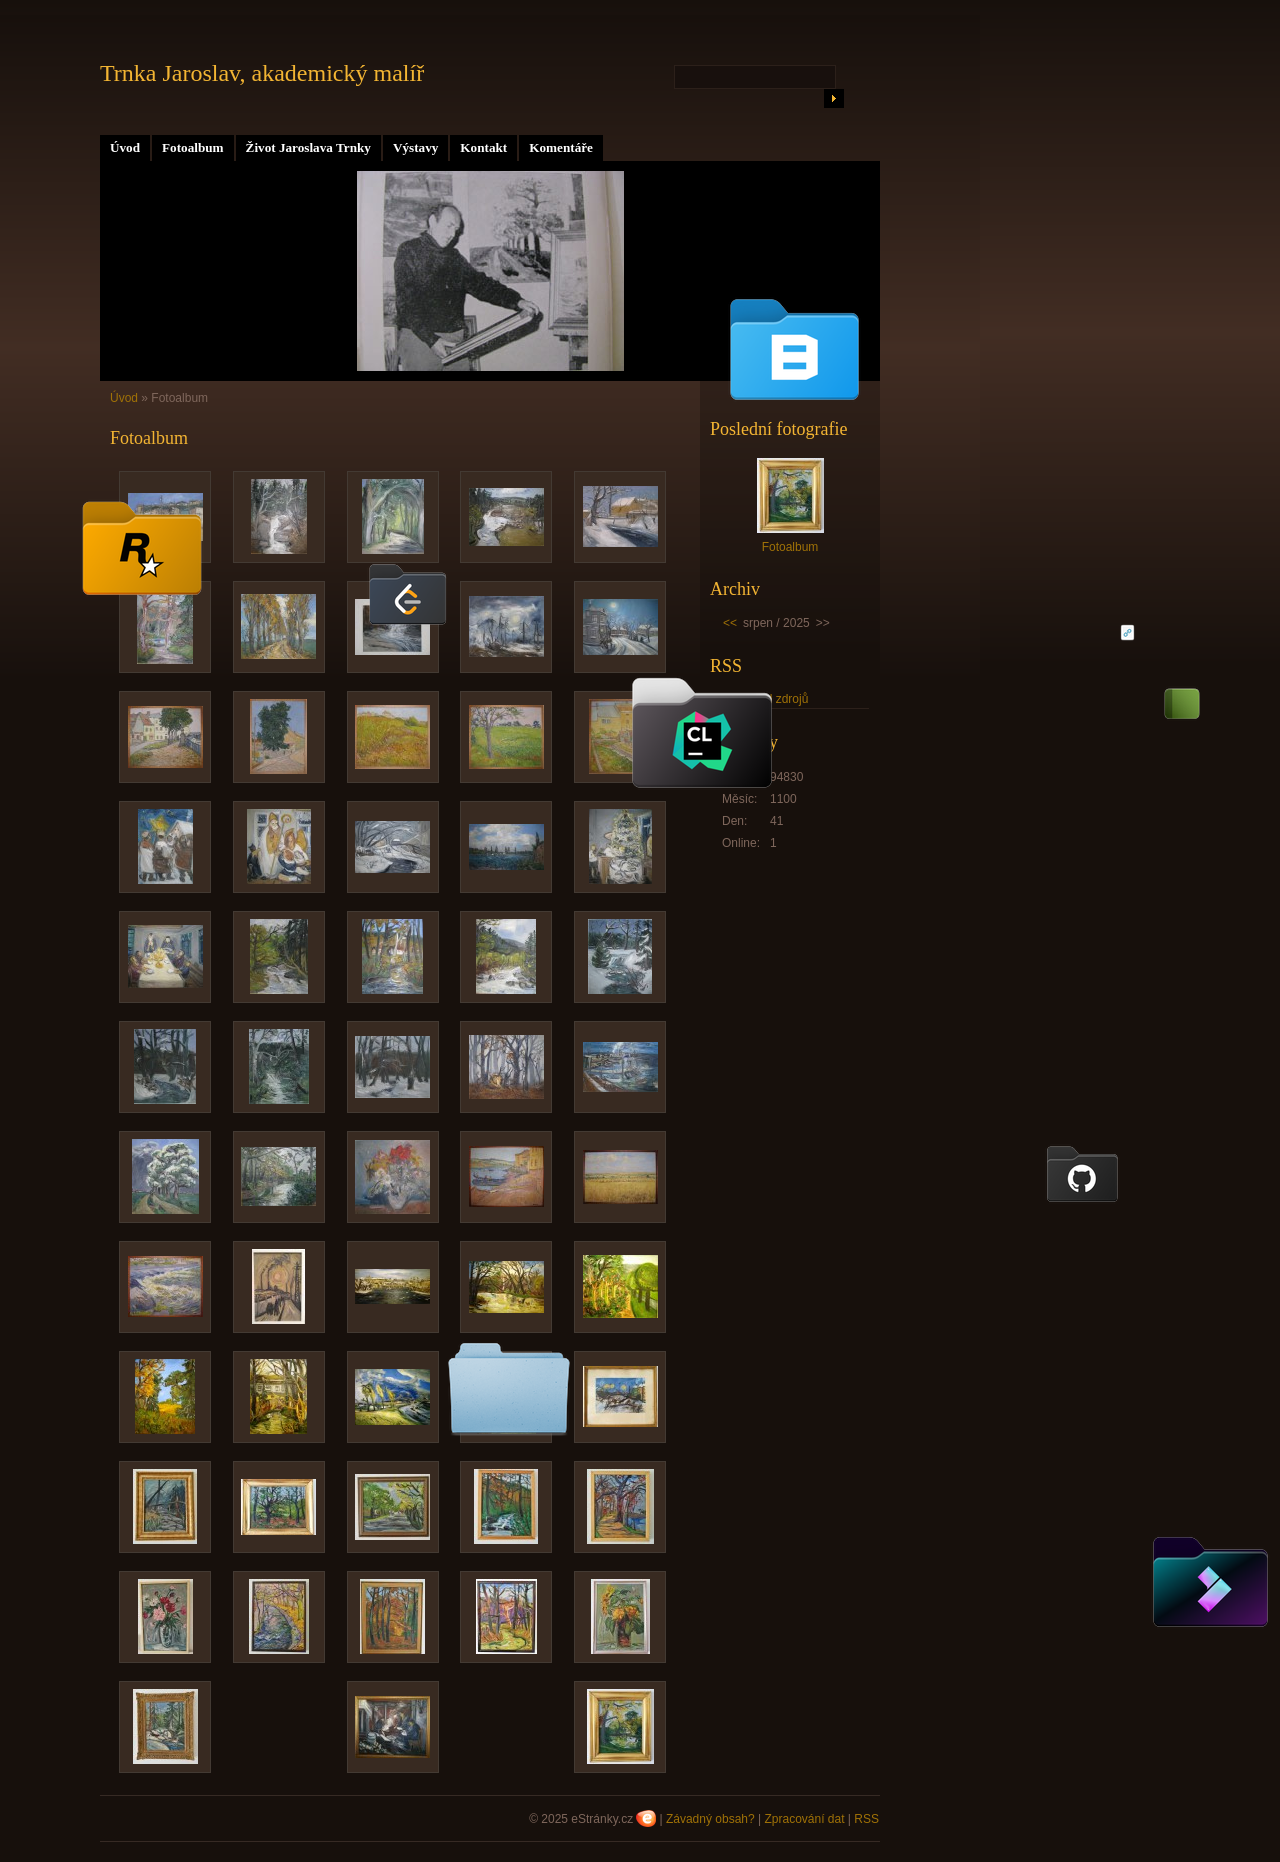 Image resolution: width=1280 pixels, height=1862 pixels. I want to click on open your leetcode practice files folder, so click(407, 596).